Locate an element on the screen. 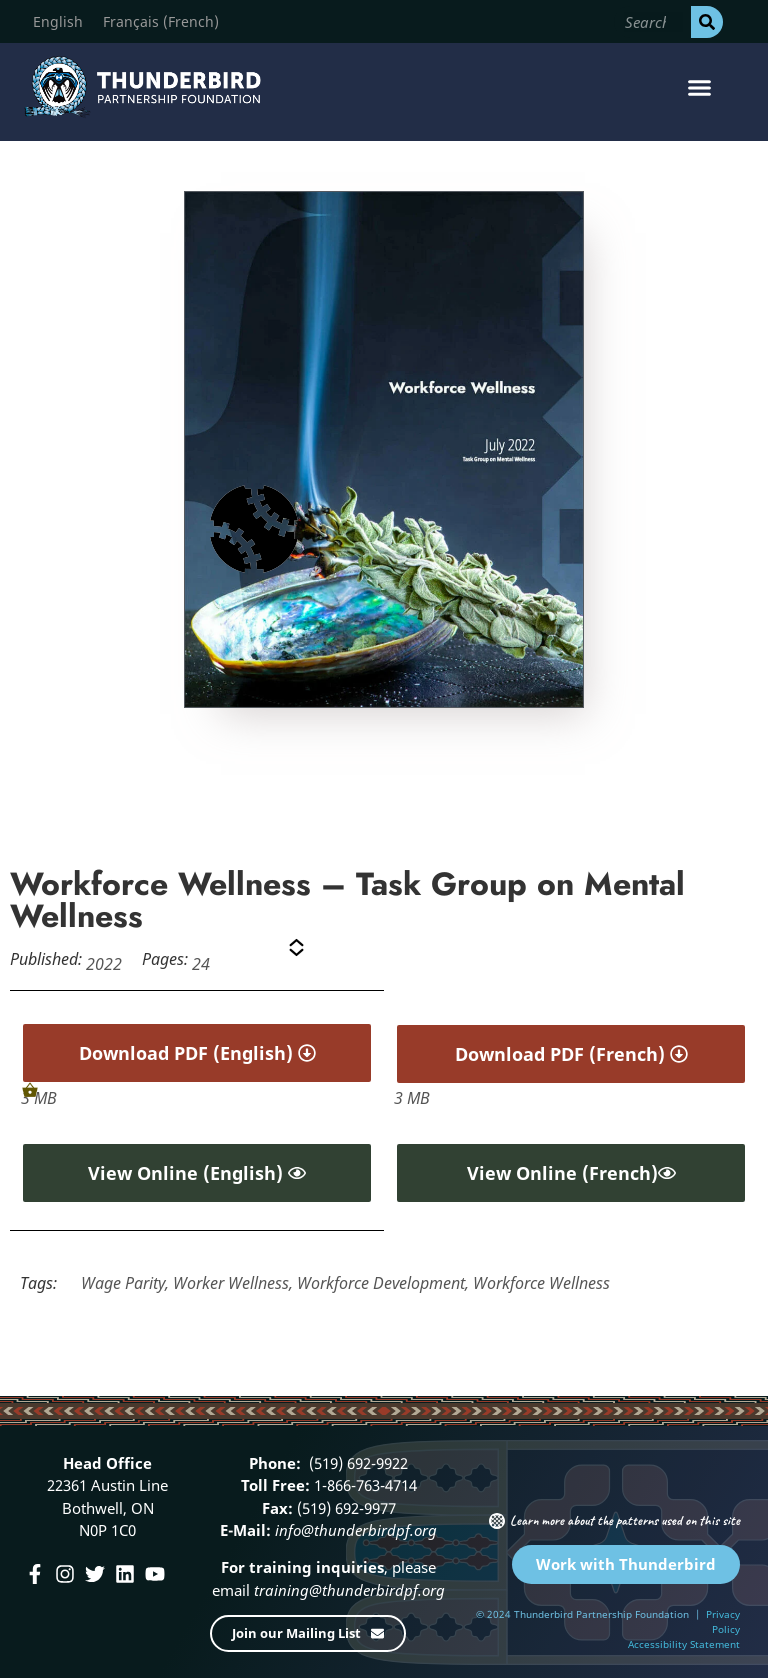 Image resolution: width=768 pixels, height=1678 pixels. expand or collapse a section is located at coordinates (296, 947).